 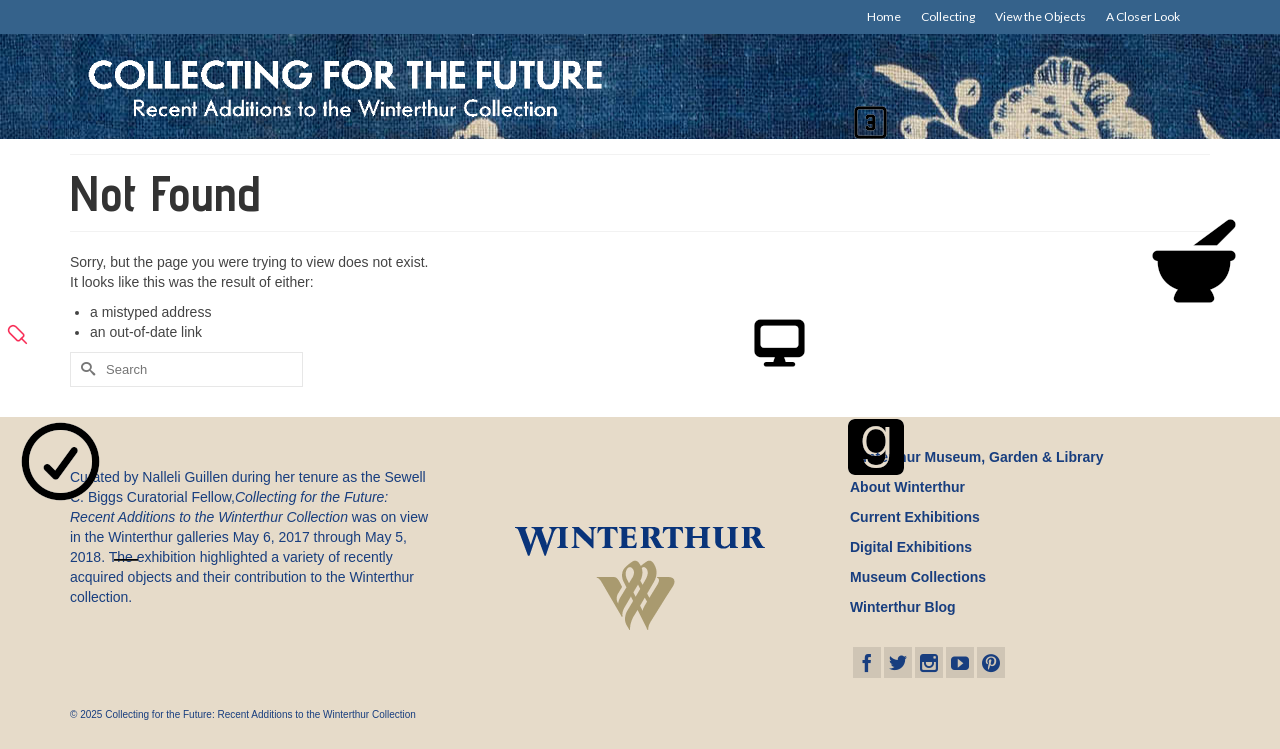 I want to click on select option 3 from a numbered list, so click(x=870, y=122).